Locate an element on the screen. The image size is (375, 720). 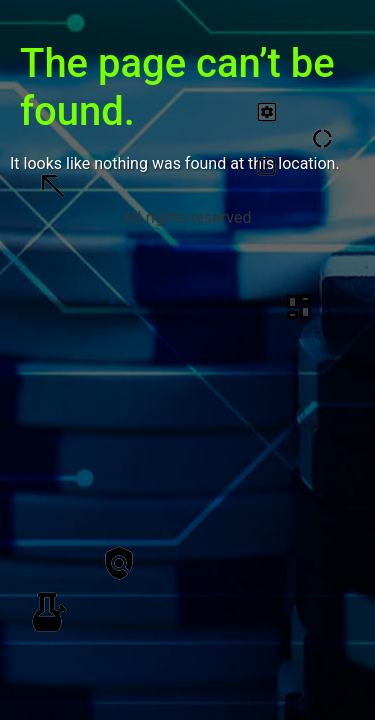
access application settings is located at coordinates (267, 112).